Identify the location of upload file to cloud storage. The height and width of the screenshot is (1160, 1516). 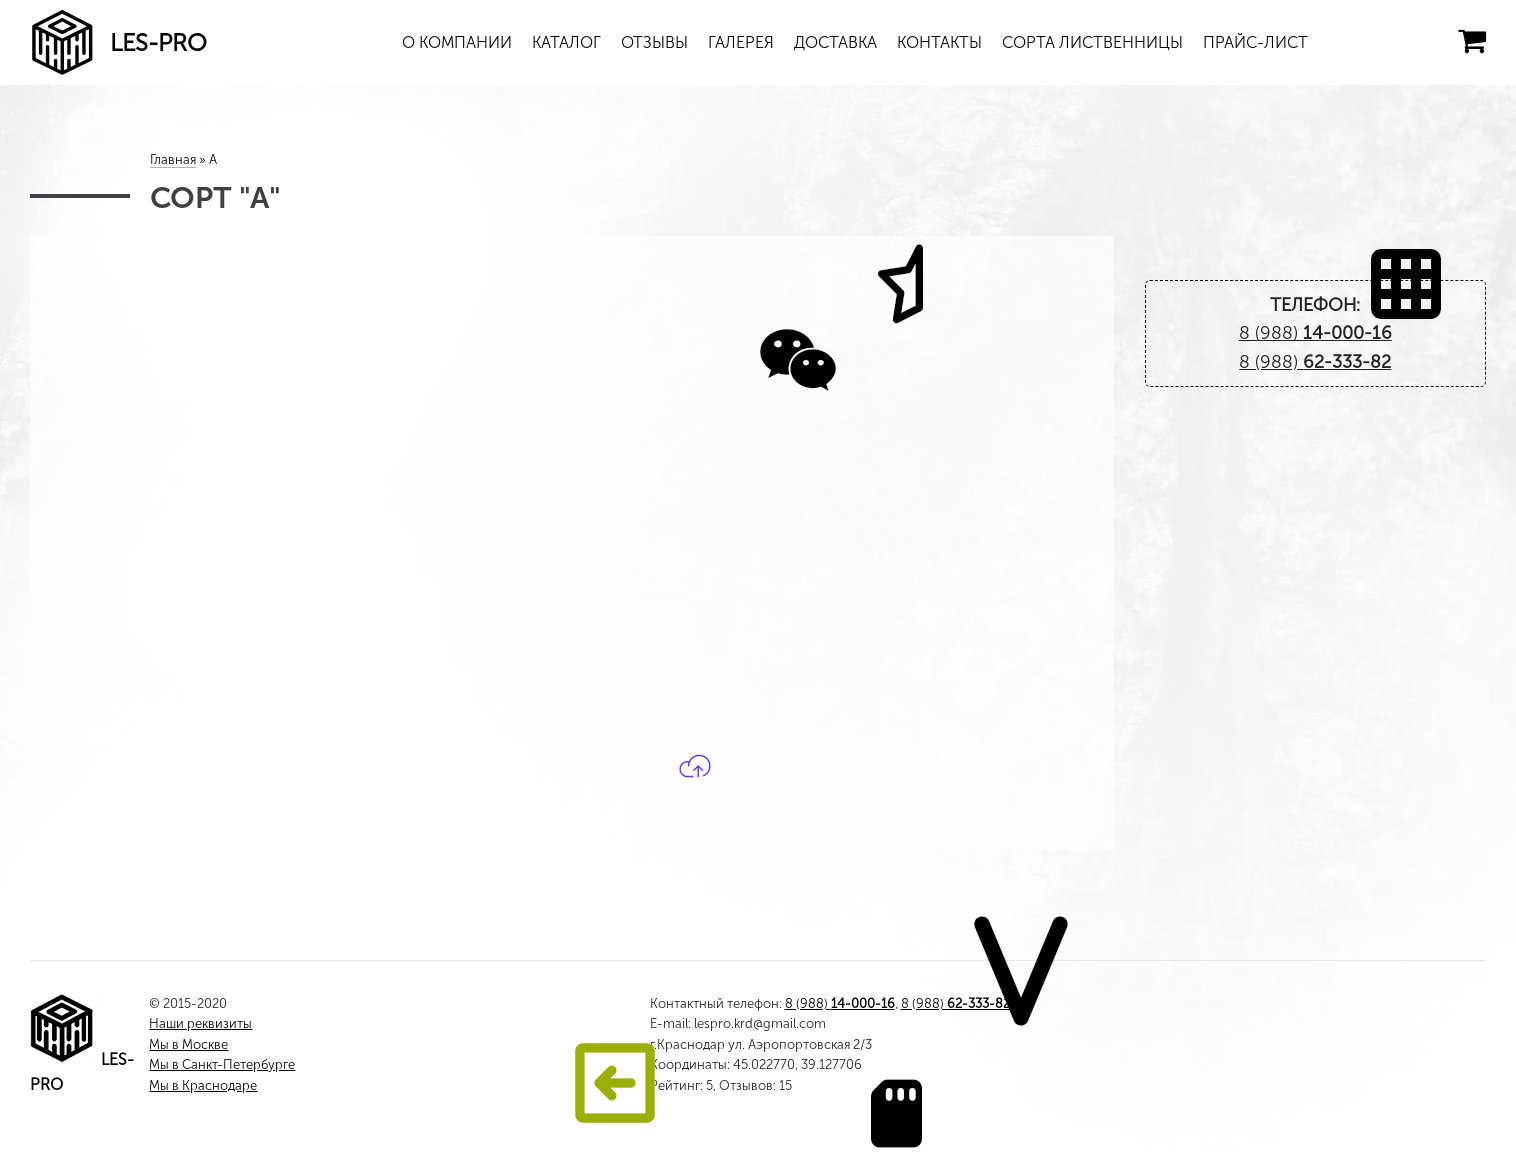
(695, 766).